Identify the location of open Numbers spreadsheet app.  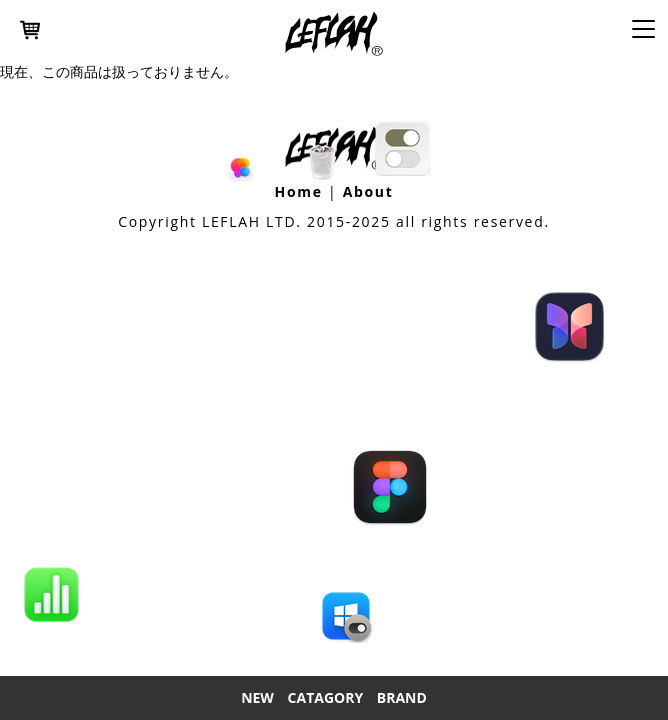
(51, 594).